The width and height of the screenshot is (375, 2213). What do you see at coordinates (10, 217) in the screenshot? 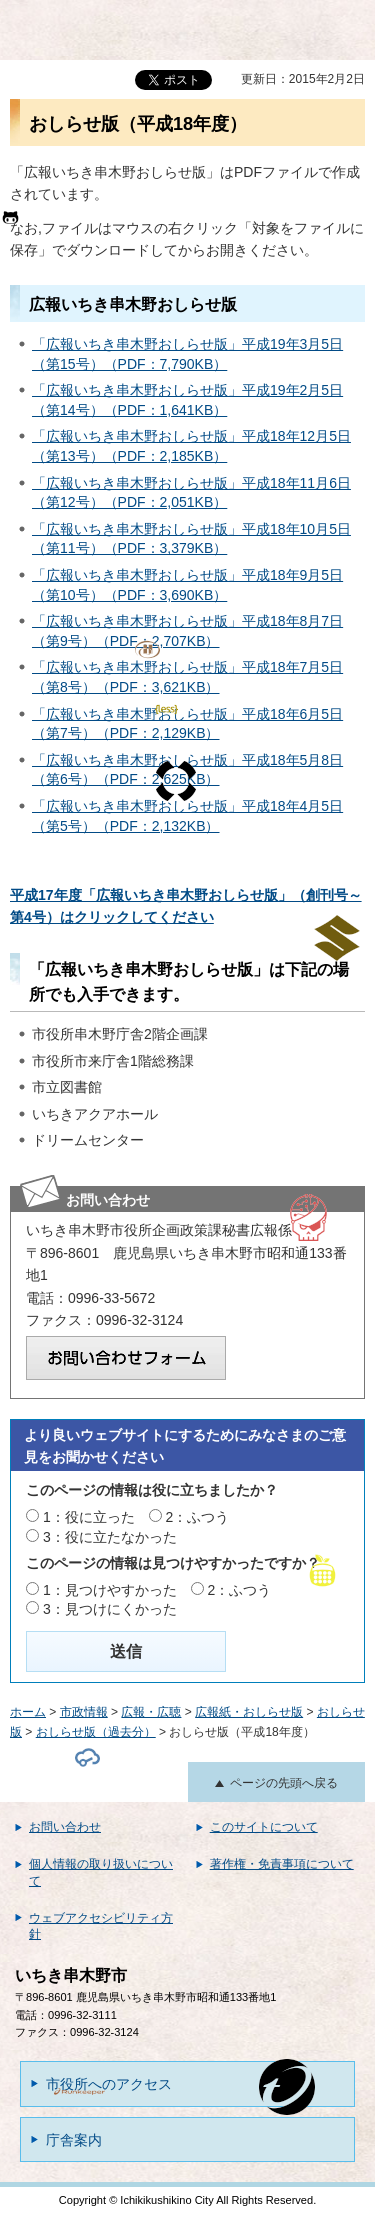
I see `link to GitHub repository` at bounding box center [10, 217].